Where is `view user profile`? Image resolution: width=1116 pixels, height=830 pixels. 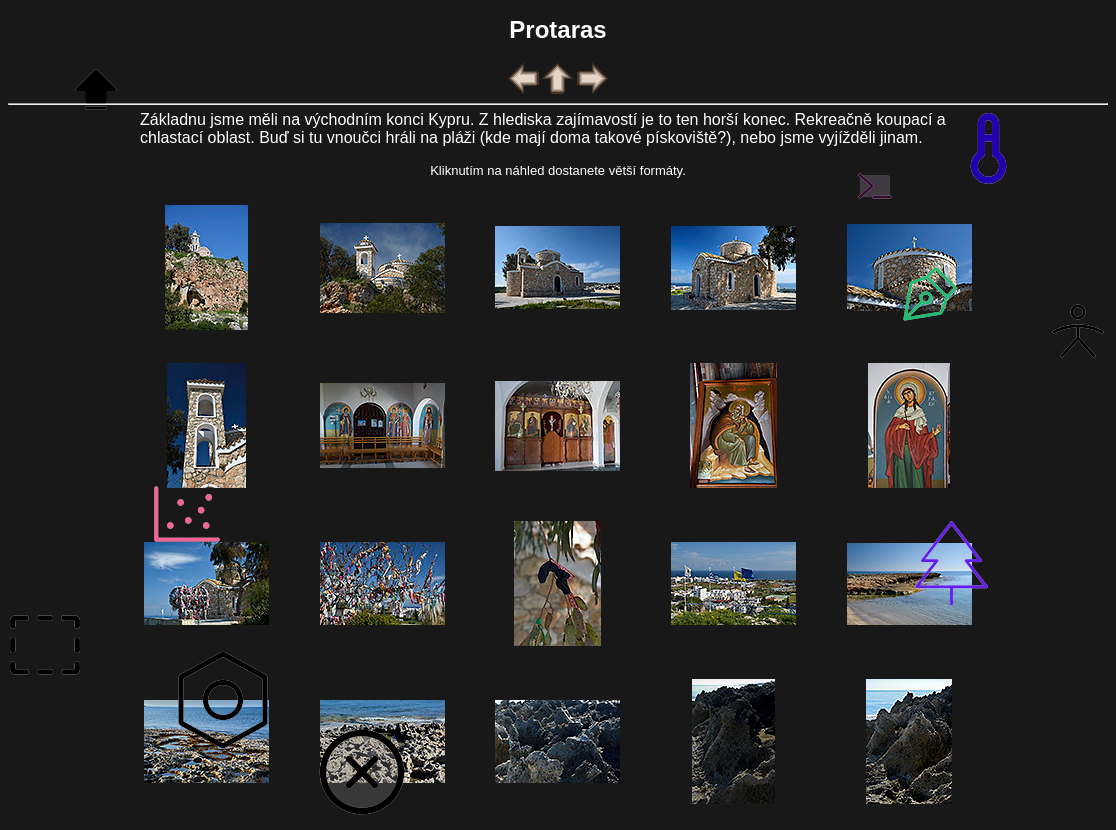 view user profile is located at coordinates (1078, 332).